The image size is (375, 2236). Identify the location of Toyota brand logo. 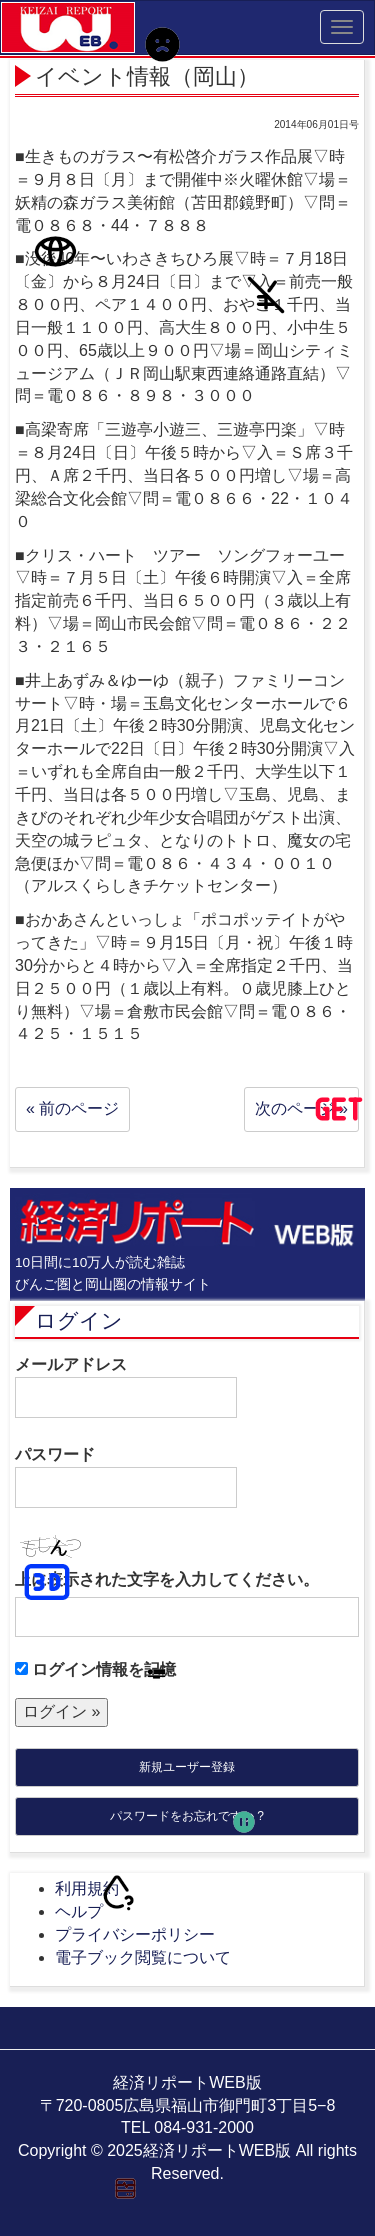
(55, 251).